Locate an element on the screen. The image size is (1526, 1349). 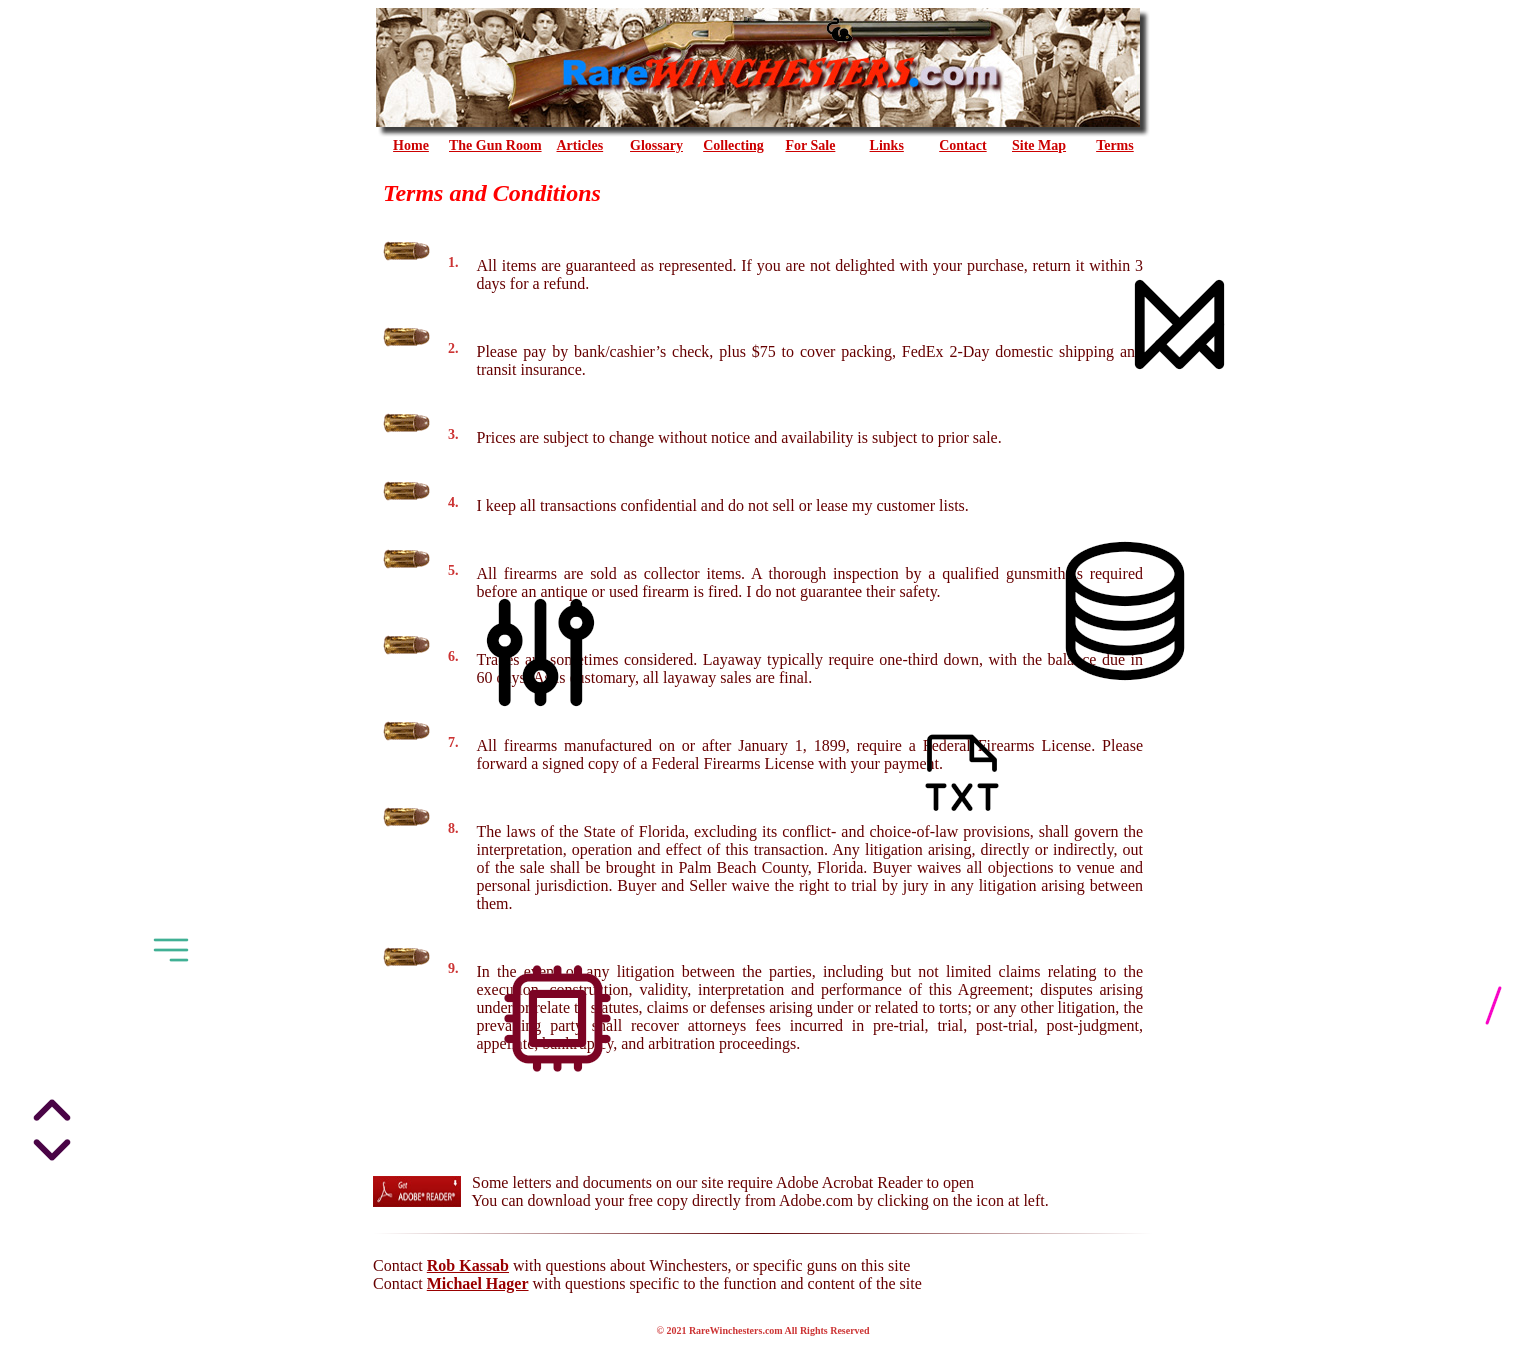
view processor or hardware information is located at coordinates (557, 1018).